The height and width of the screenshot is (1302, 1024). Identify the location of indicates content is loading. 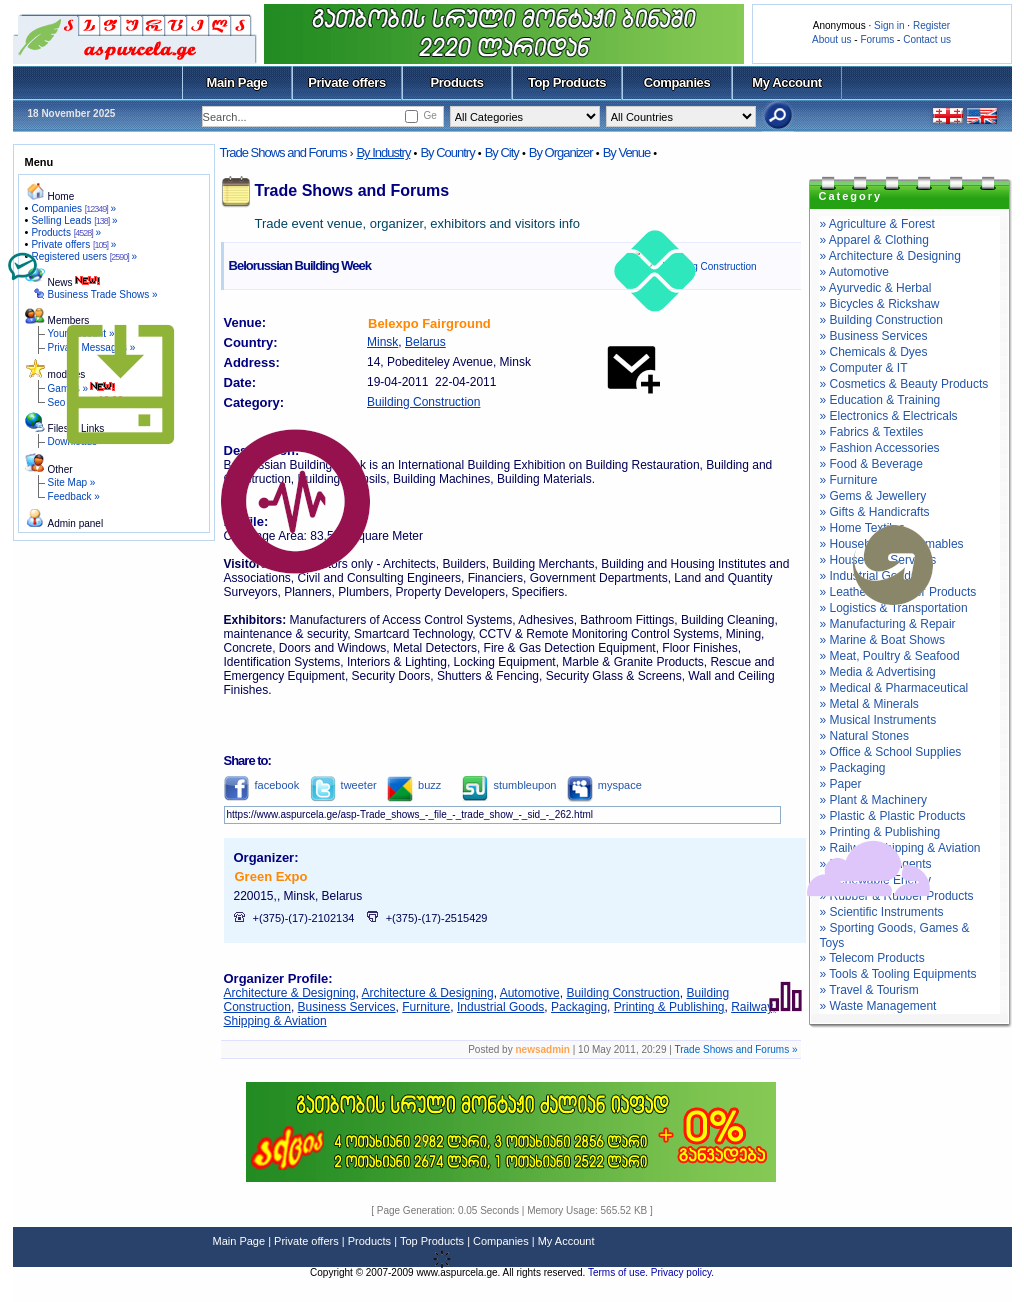
(442, 1259).